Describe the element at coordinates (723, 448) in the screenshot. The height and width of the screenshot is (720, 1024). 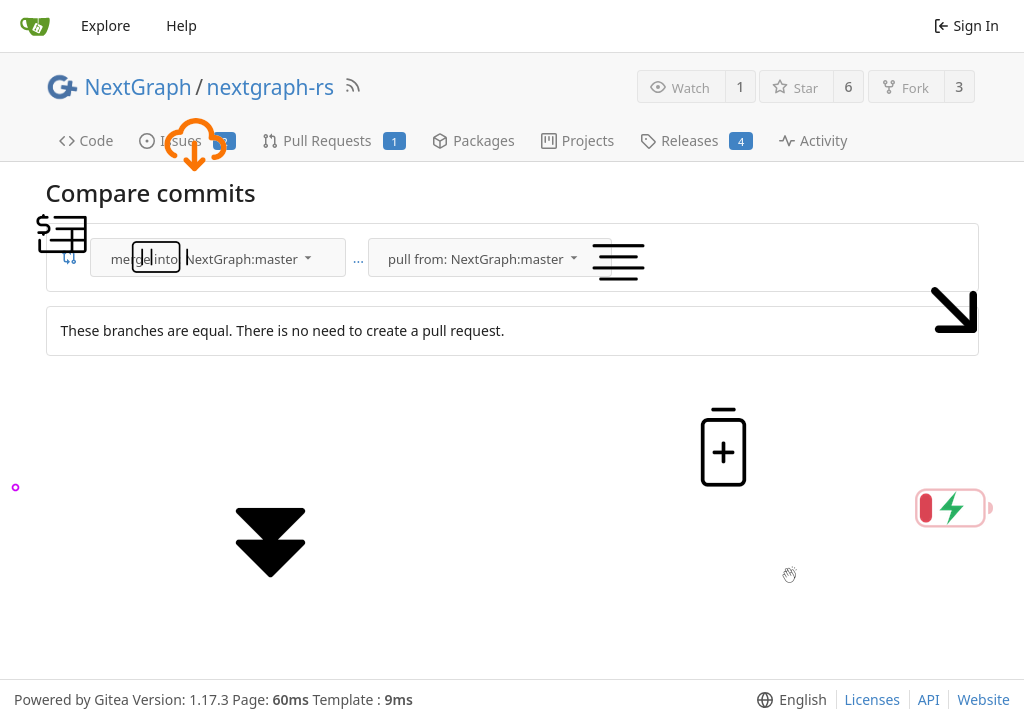
I see `add a new battery or power source` at that location.